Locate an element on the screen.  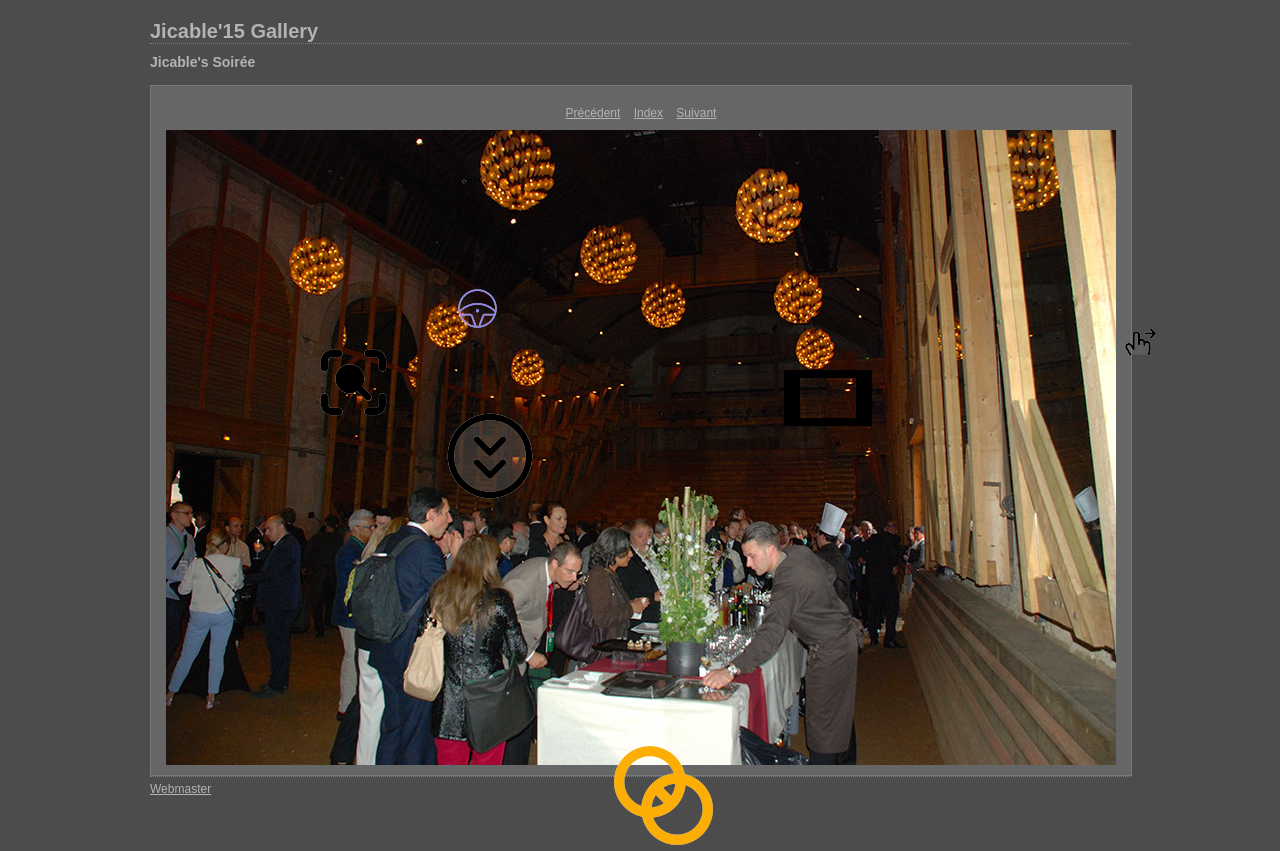
intersect or merge selected objects is located at coordinates (663, 795).